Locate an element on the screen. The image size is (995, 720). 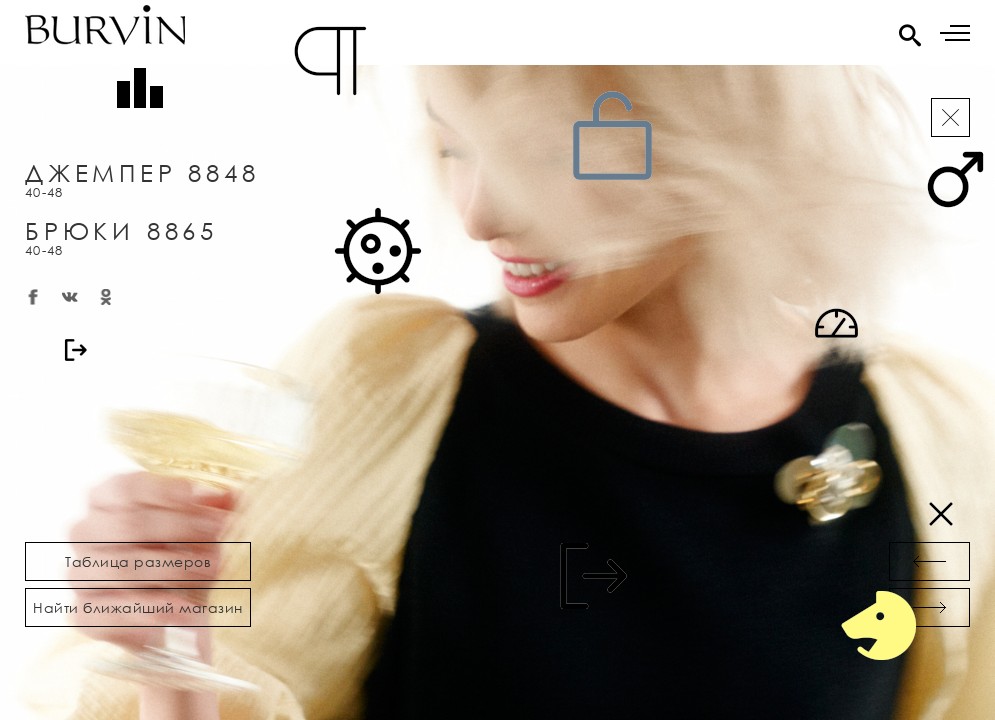
close the current window or dialog is located at coordinates (941, 514).